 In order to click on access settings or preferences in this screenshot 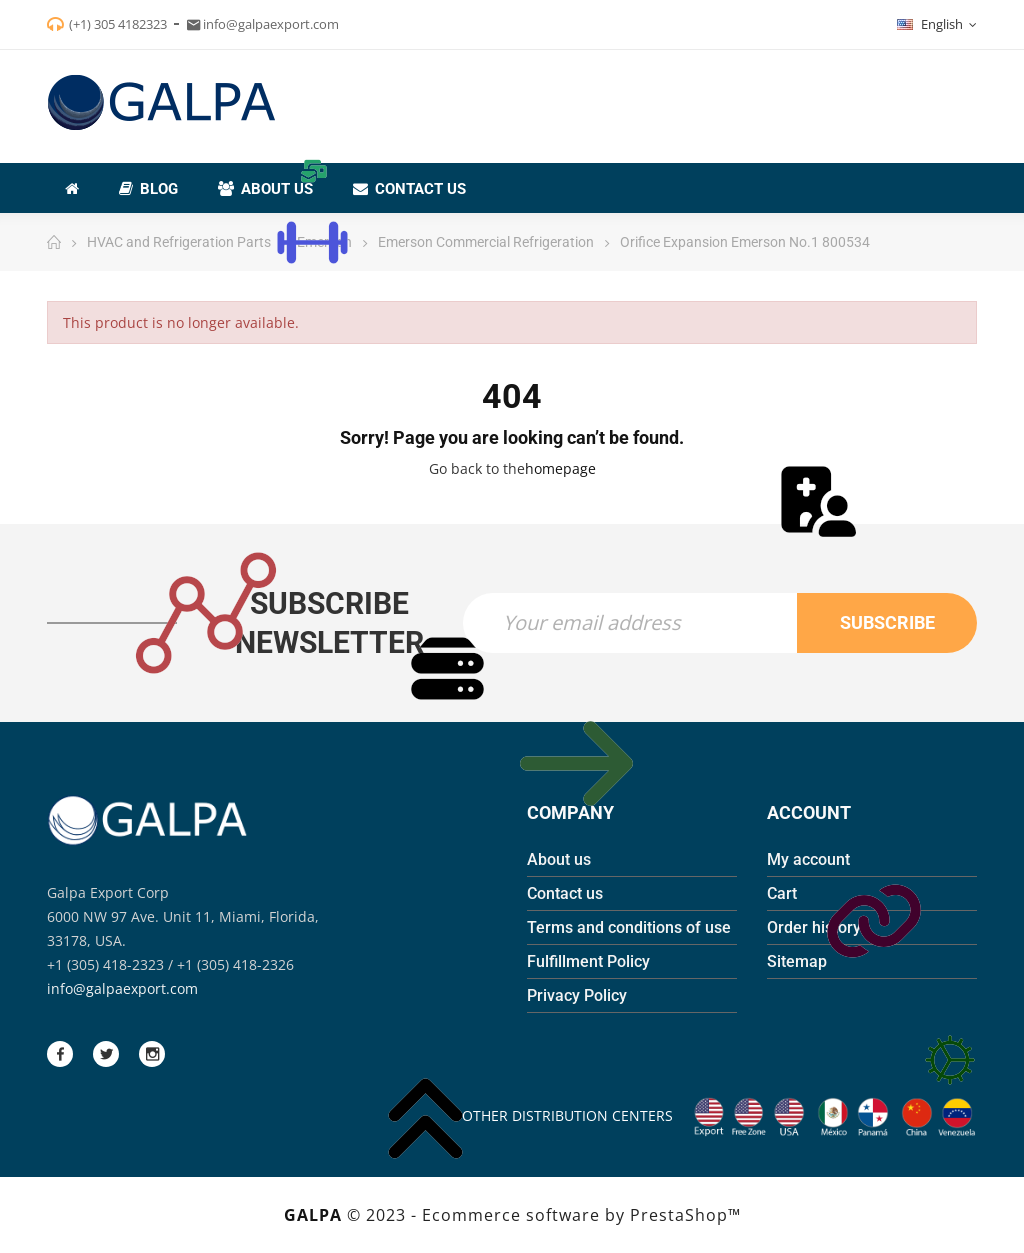, I will do `click(950, 1060)`.